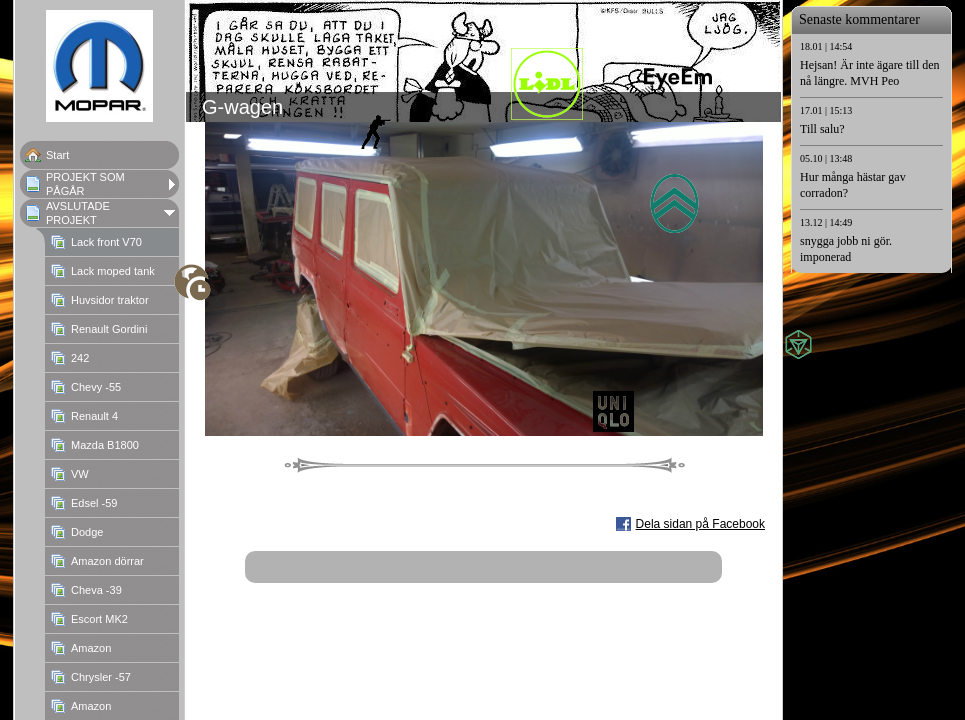 The width and height of the screenshot is (965, 720). I want to click on view or set time zone settings, so click(191, 281).